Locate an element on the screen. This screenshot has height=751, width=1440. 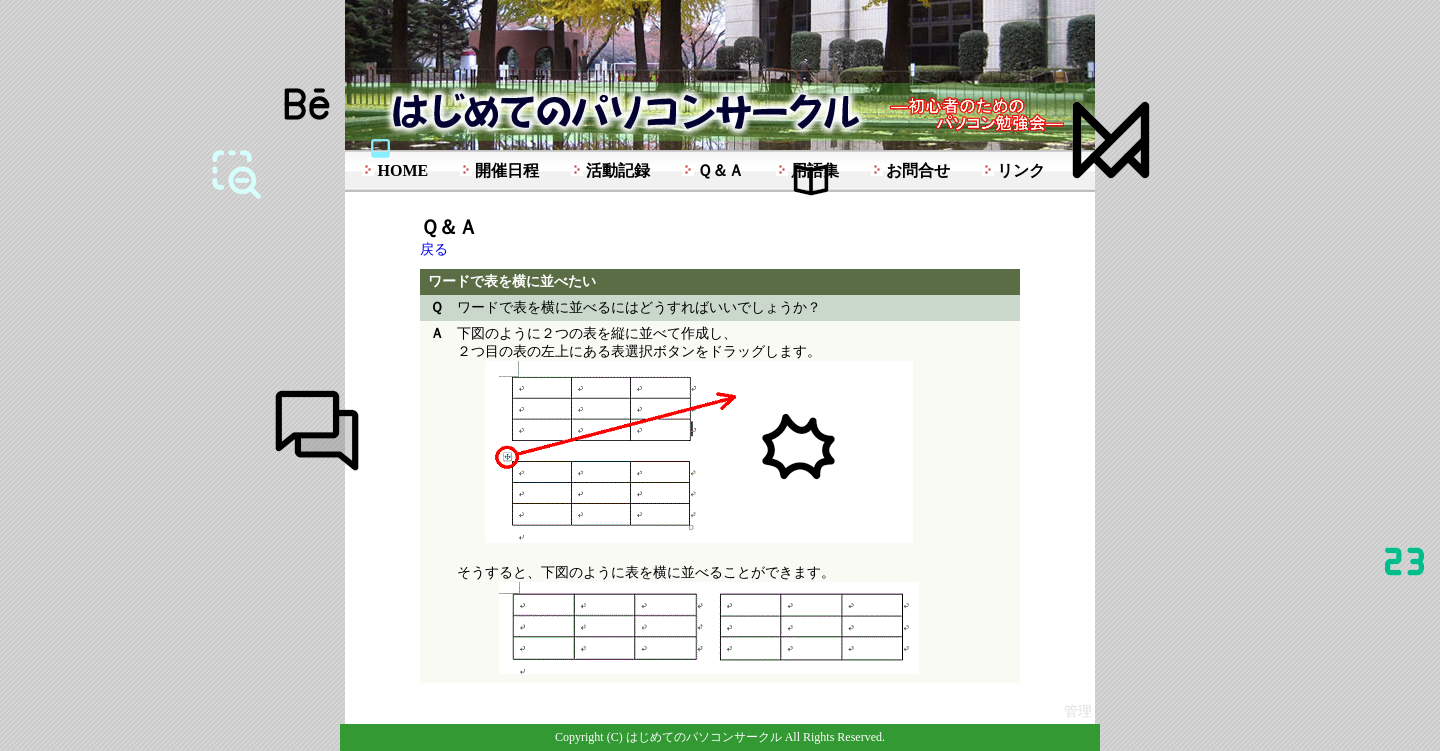
framer motion library logo is located at coordinates (1111, 140).